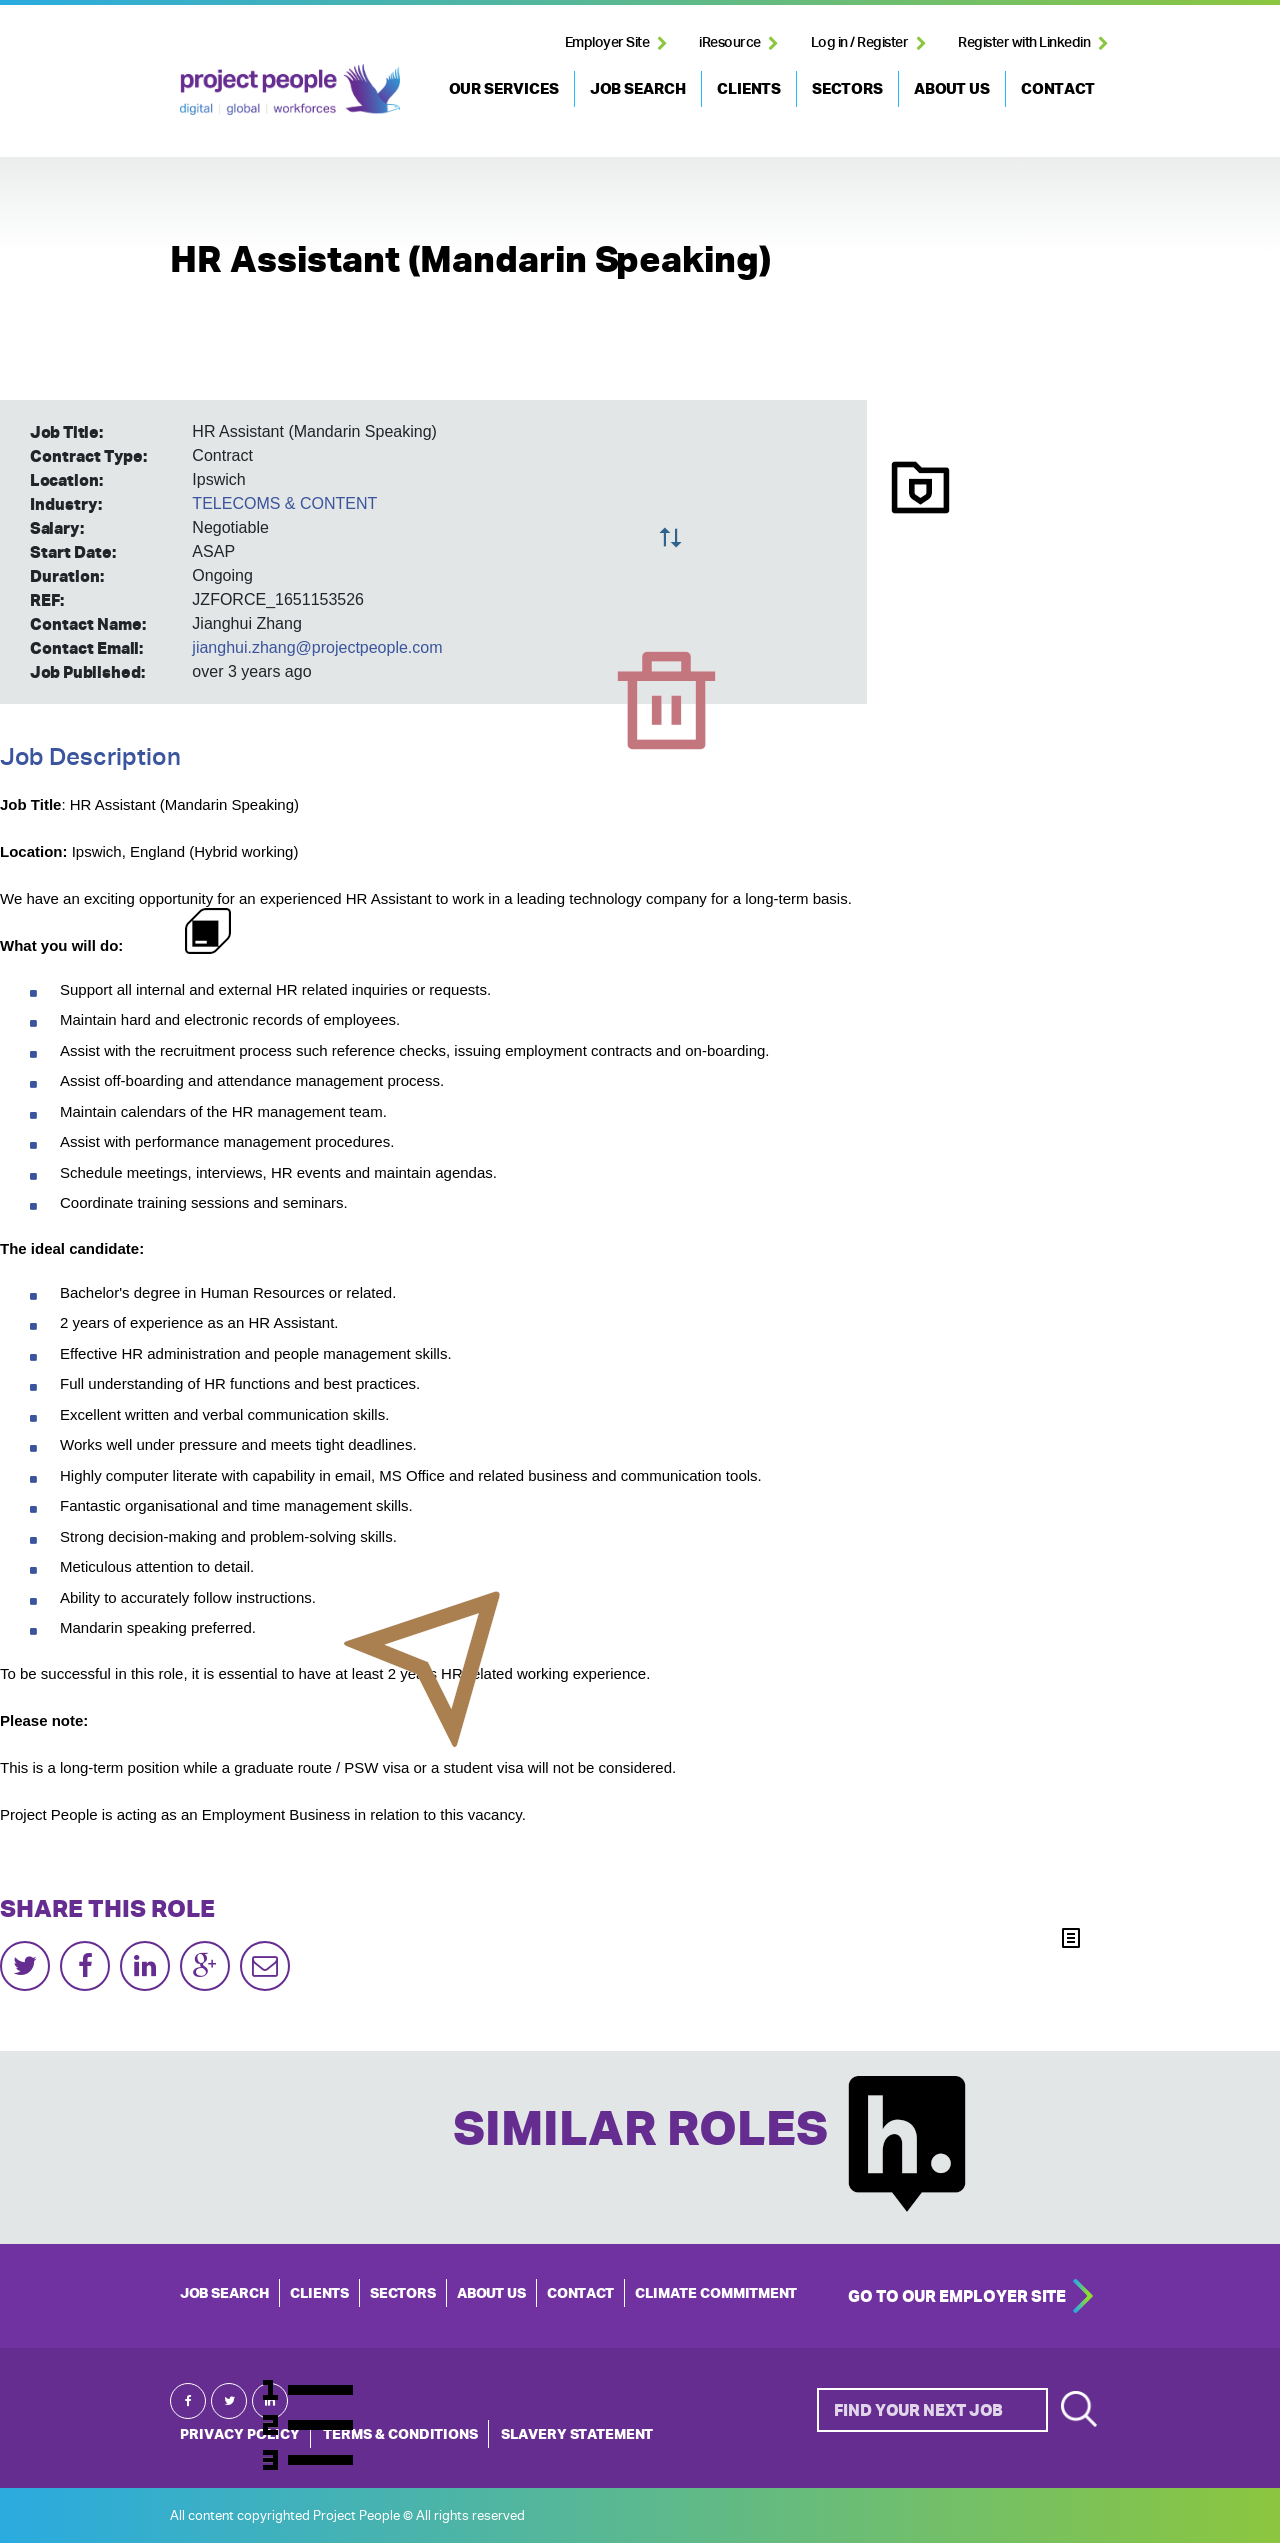 This screenshot has height=2543, width=1280. I want to click on sort items in ascending or descending order, so click(670, 537).